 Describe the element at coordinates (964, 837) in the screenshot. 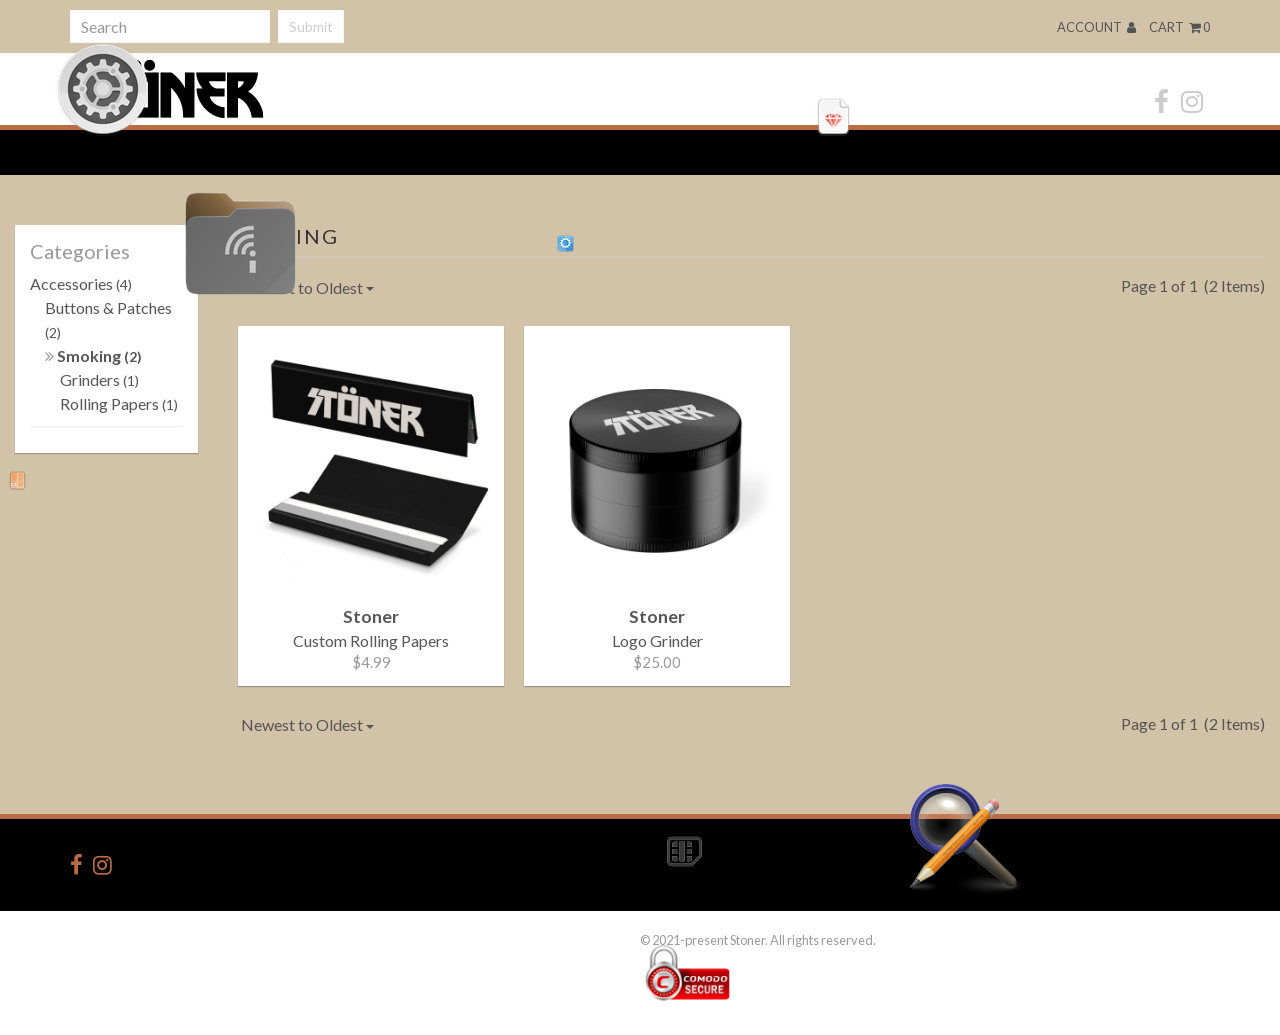

I see `find and replace text in a document` at that location.